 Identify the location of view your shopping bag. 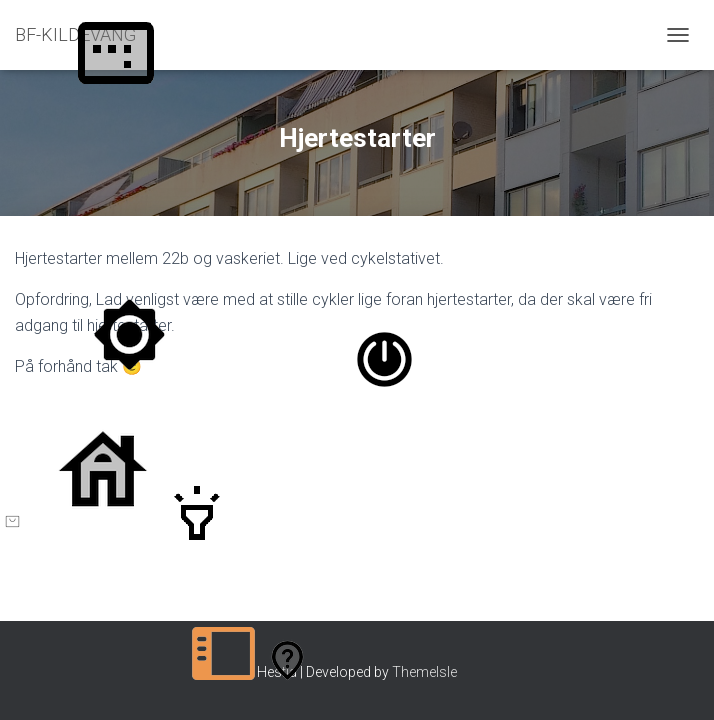
(12, 521).